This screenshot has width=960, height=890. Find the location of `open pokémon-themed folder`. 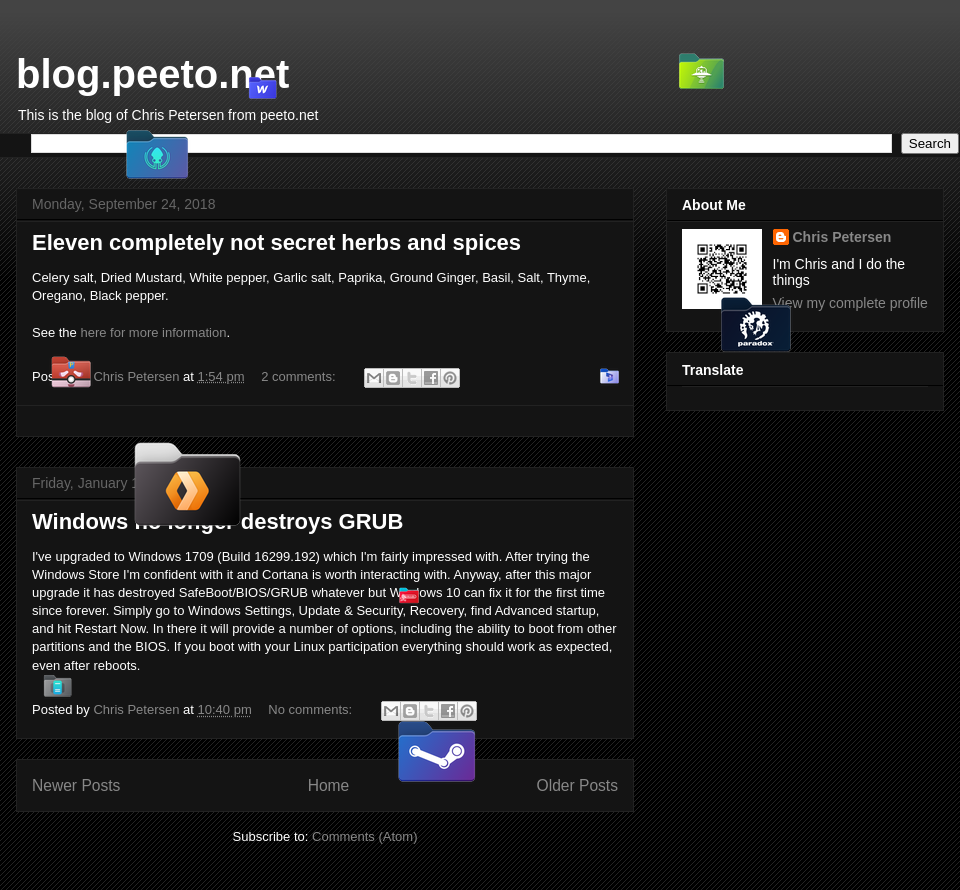

open pokémon-themed folder is located at coordinates (71, 373).